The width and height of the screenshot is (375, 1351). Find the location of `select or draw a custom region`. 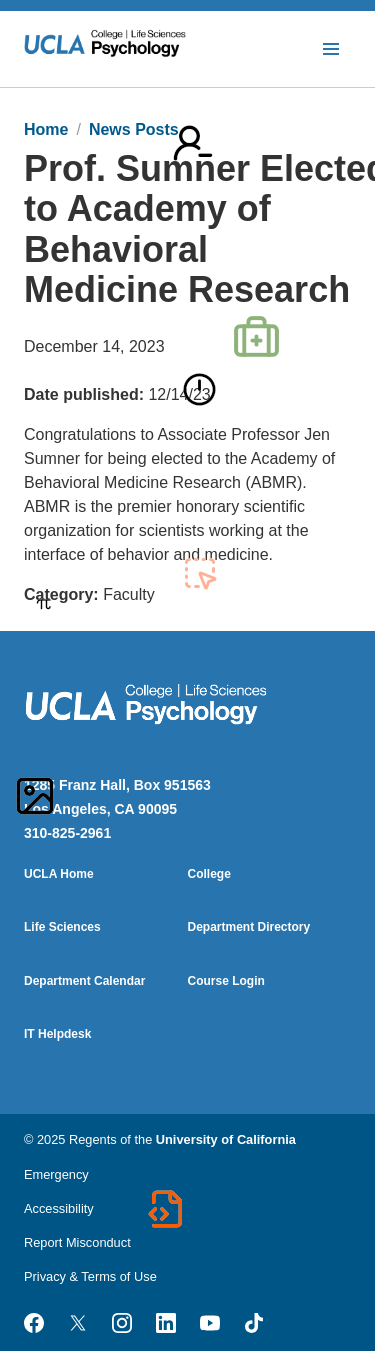

select or draw a custom region is located at coordinates (200, 573).